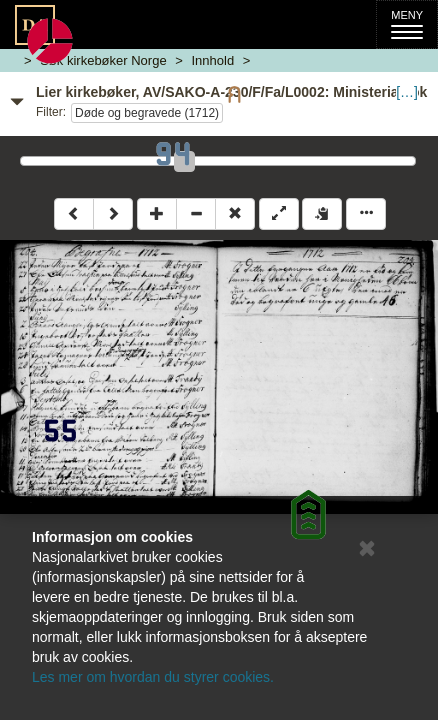 The width and height of the screenshot is (438, 720). Describe the element at coordinates (234, 94) in the screenshot. I see `switch to Thai language input` at that location.